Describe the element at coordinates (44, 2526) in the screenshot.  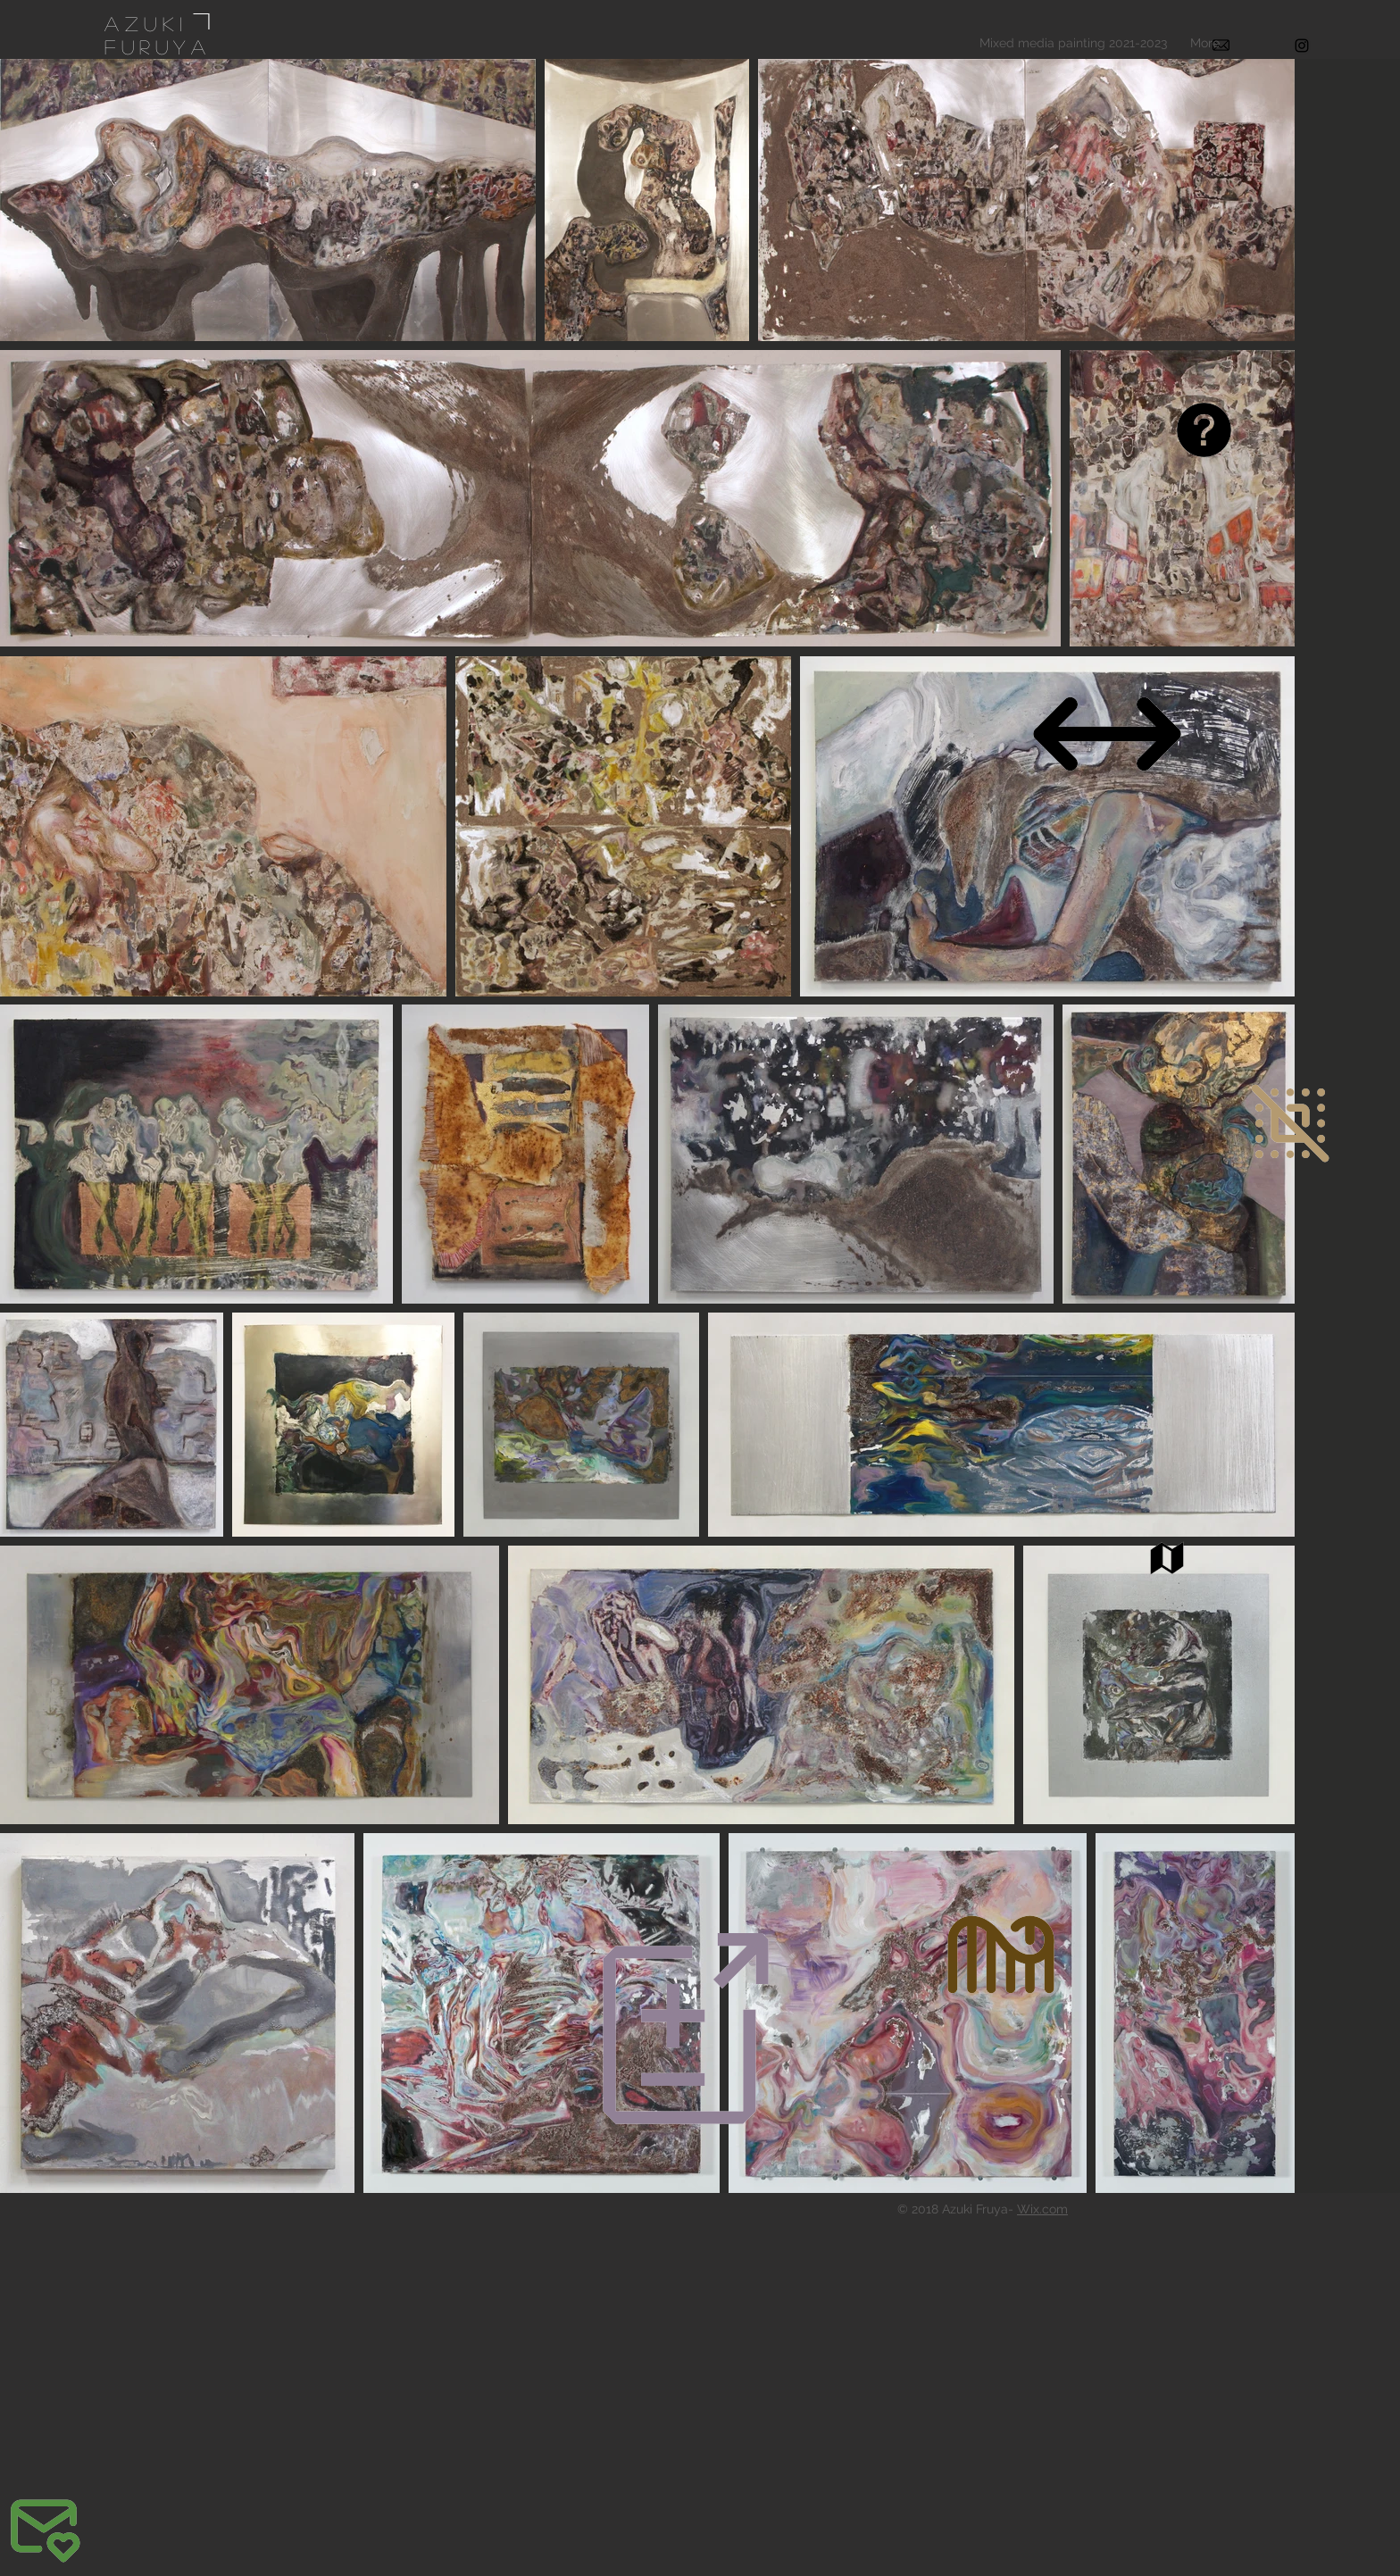
I see `view favorite or loved emails` at that location.